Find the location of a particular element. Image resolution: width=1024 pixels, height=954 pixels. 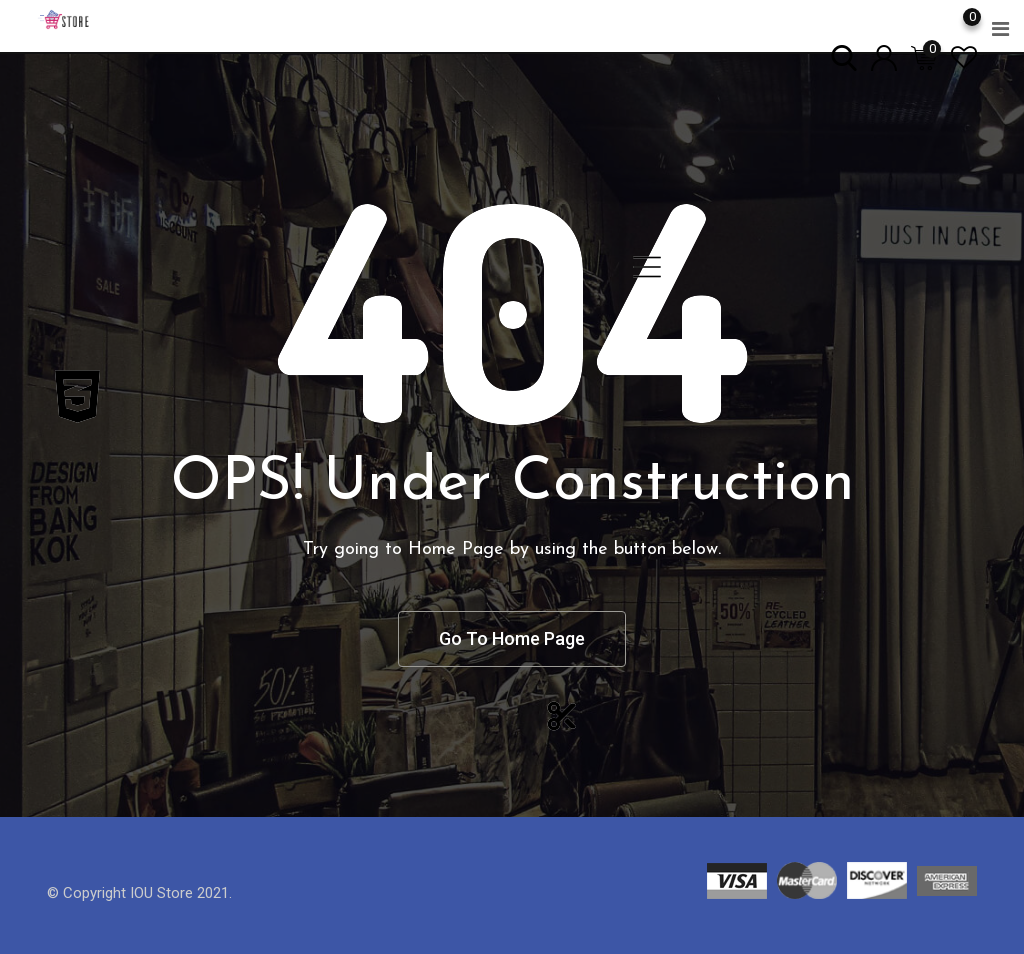

view items in list format is located at coordinates (647, 267).